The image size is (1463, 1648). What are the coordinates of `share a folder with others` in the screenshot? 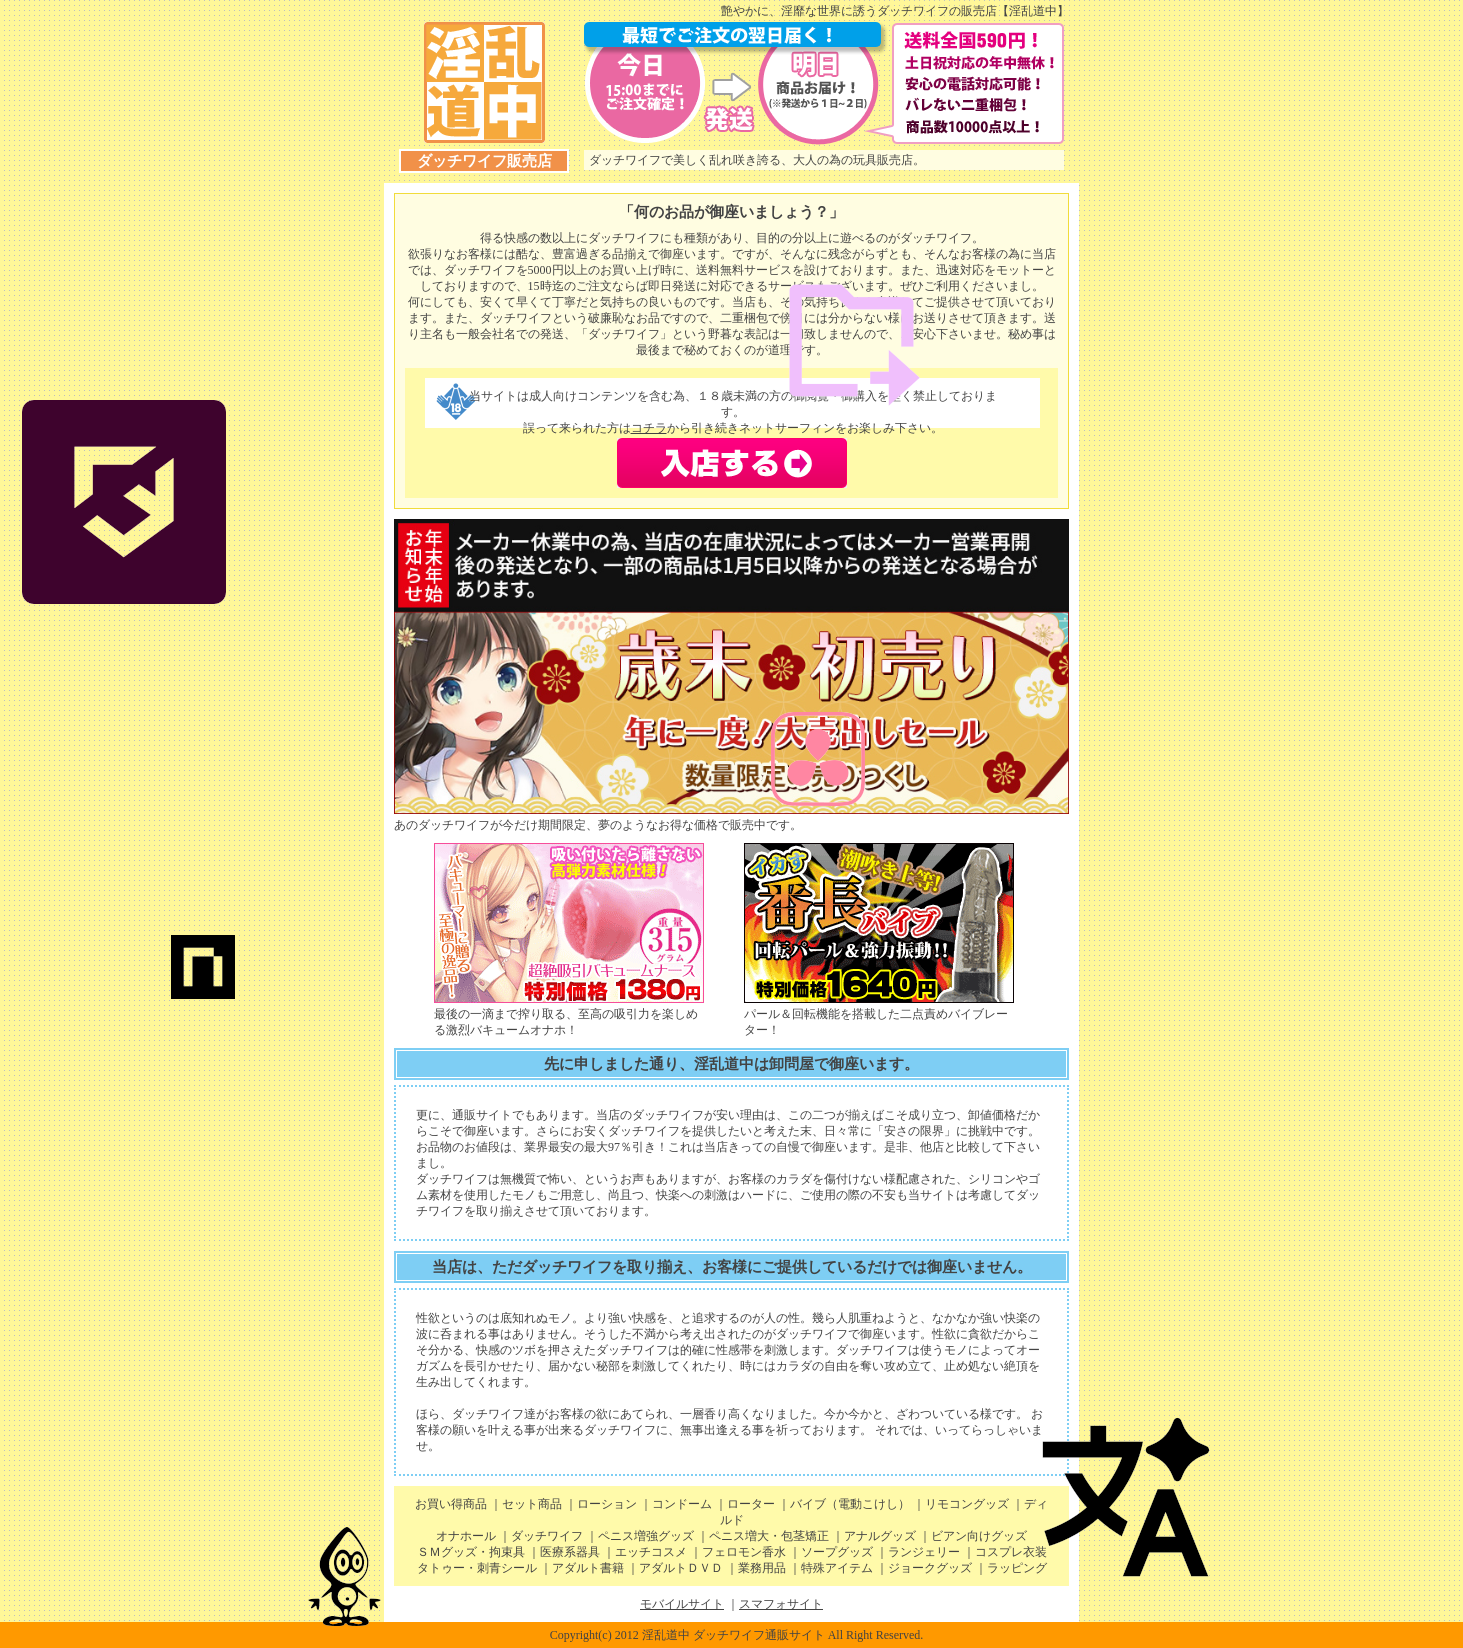 It's located at (851, 340).